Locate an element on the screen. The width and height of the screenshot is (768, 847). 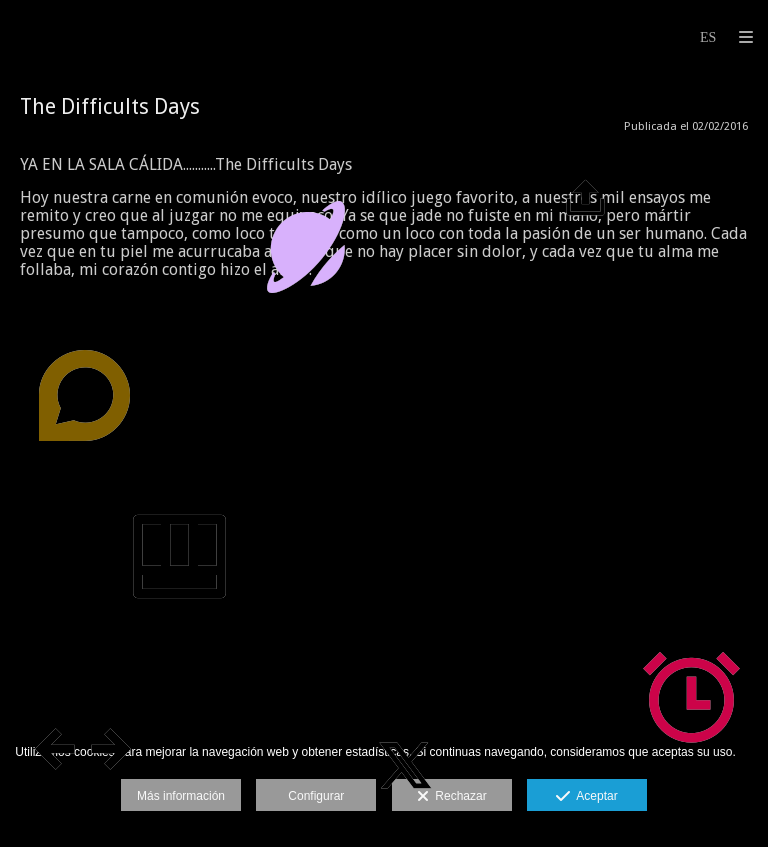
expand content horizontally is located at coordinates (83, 749).